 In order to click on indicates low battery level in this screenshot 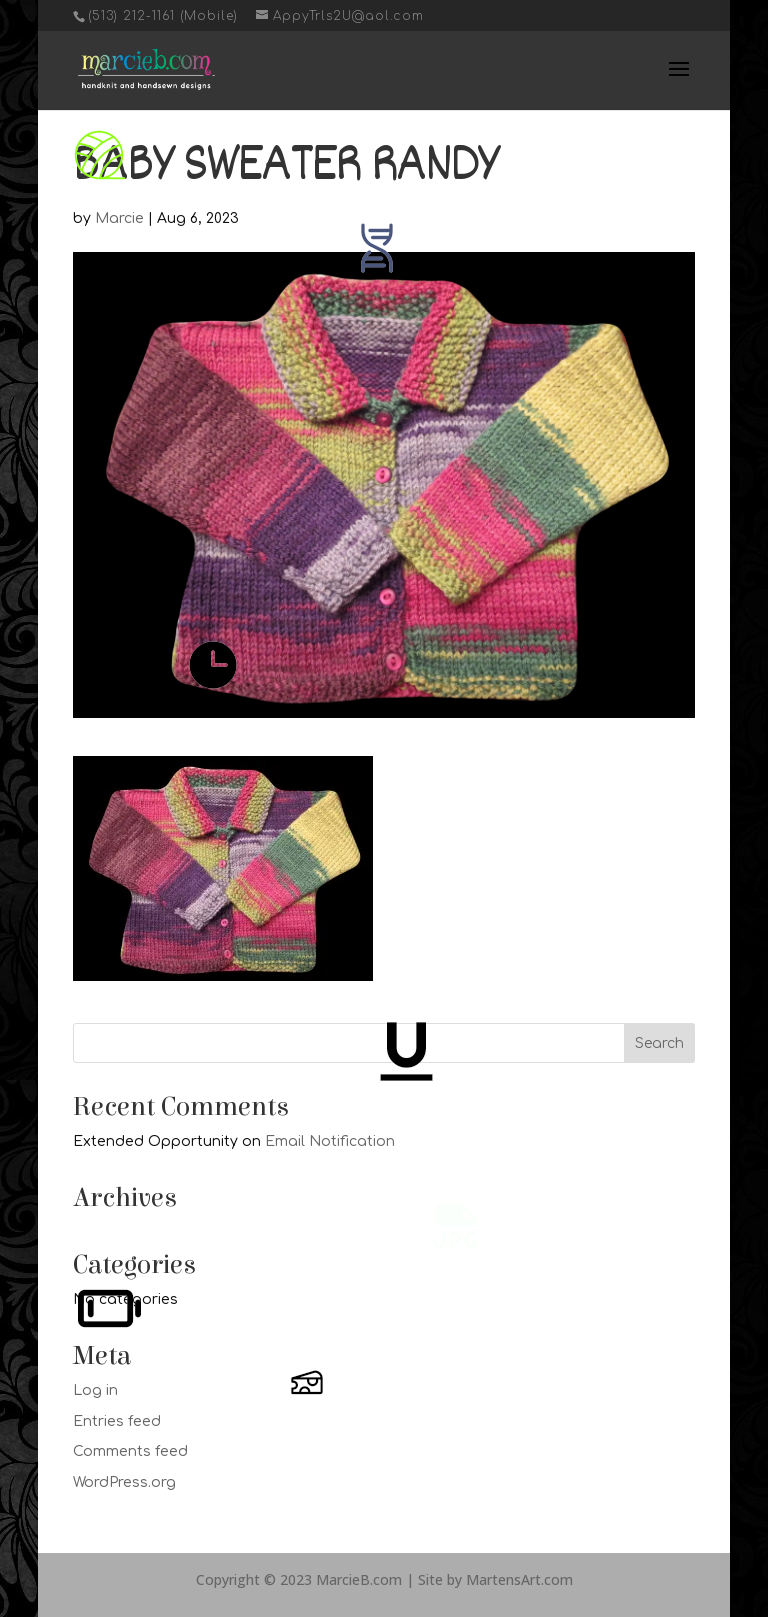, I will do `click(109, 1308)`.